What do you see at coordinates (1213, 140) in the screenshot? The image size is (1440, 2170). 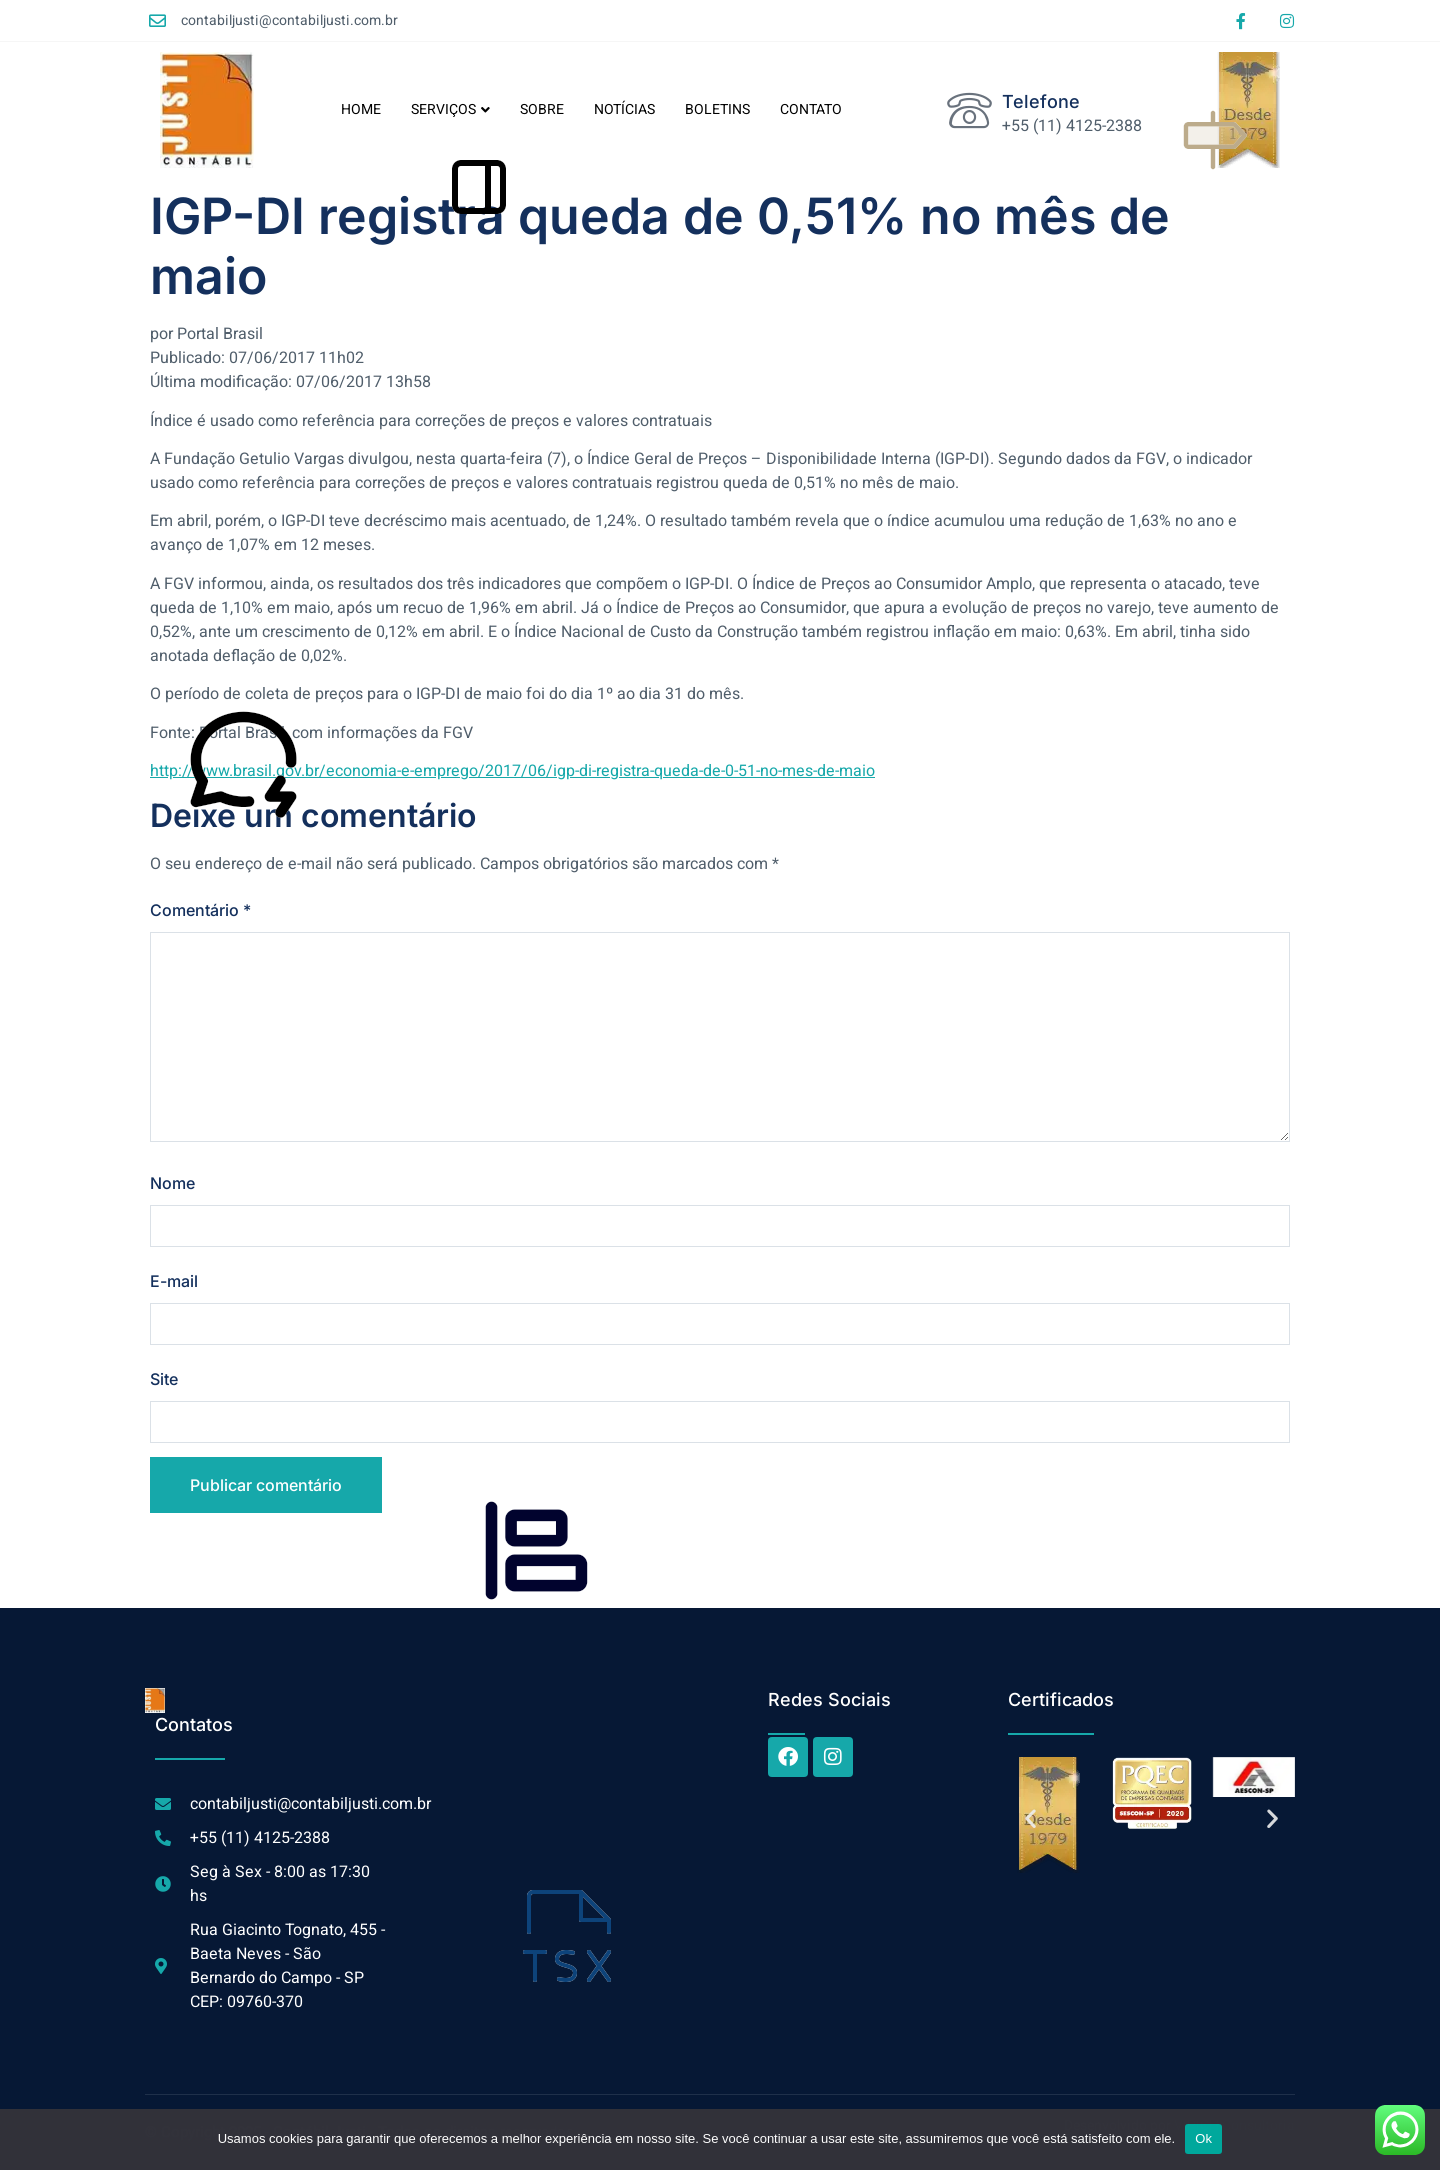 I see `navigate to directions or wayfinding` at bounding box center [1213, 140].